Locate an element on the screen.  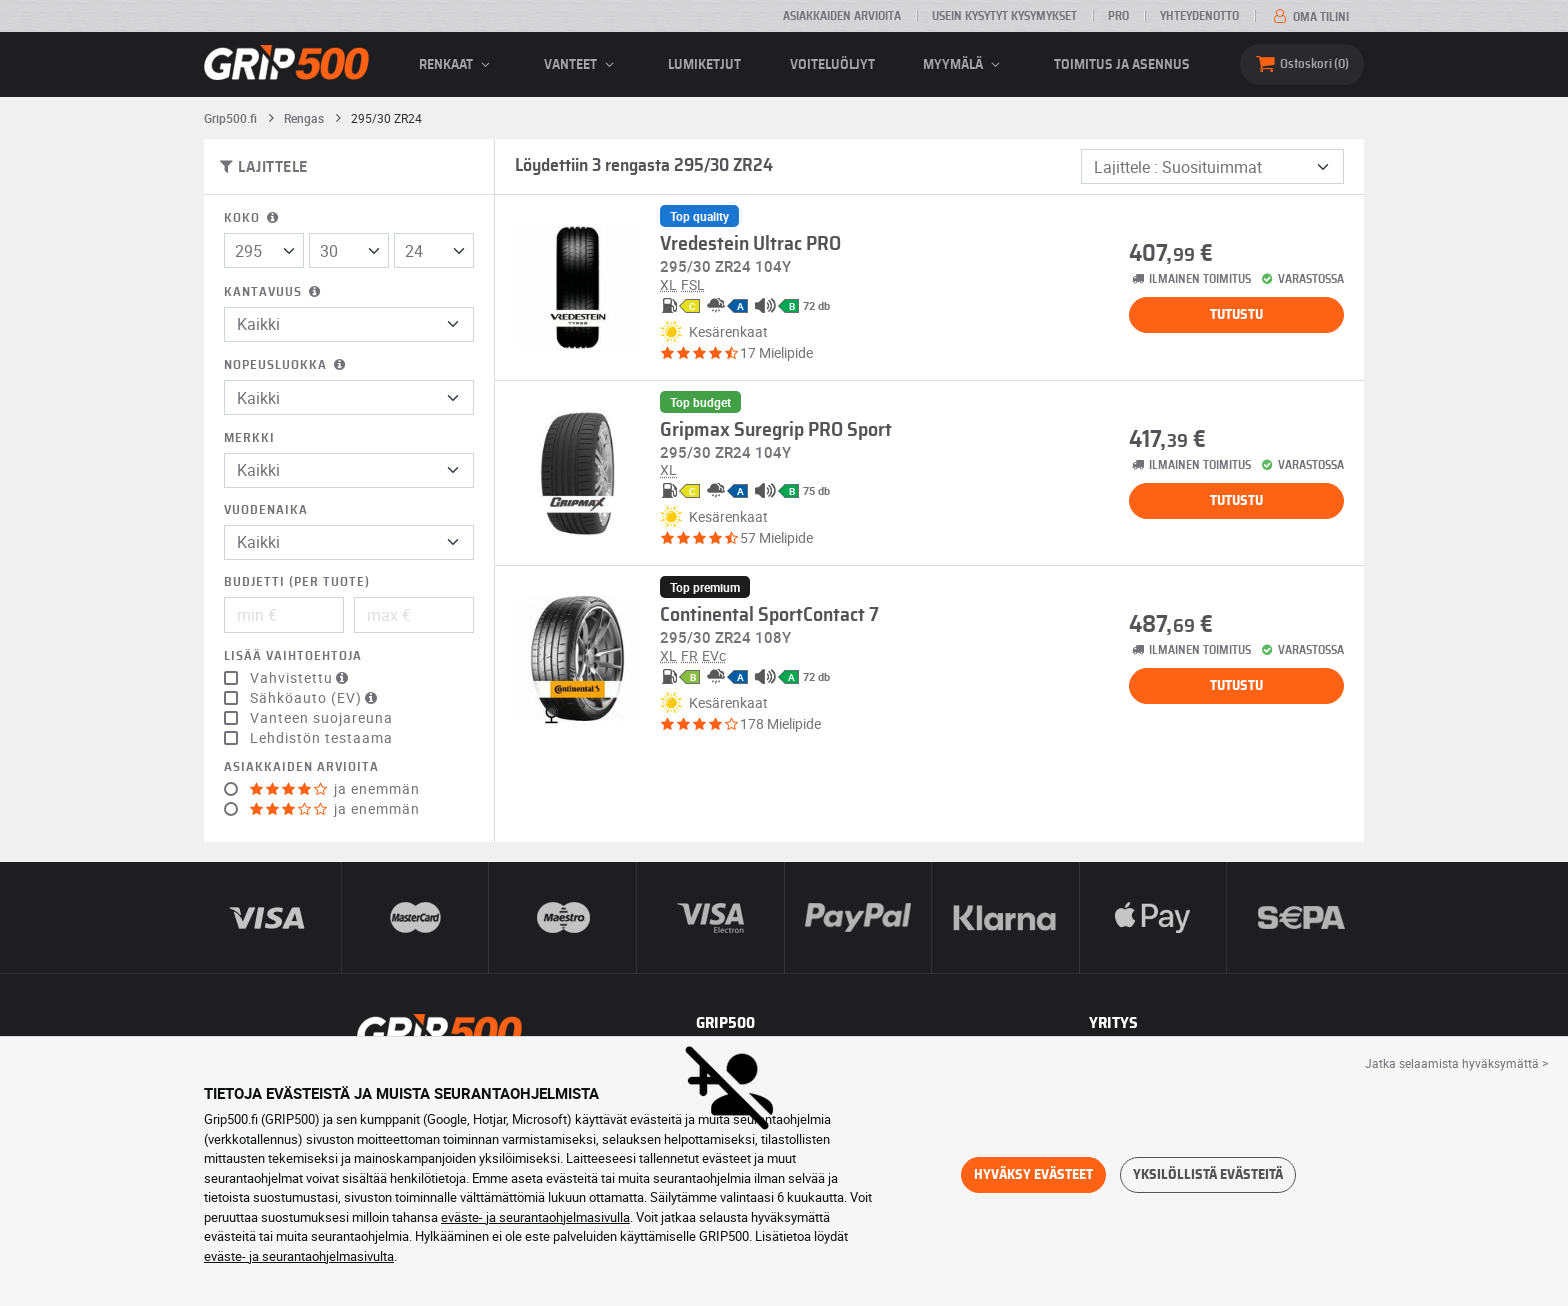
indicates adding contacts is disabled is located at coordinates (730, 1084).